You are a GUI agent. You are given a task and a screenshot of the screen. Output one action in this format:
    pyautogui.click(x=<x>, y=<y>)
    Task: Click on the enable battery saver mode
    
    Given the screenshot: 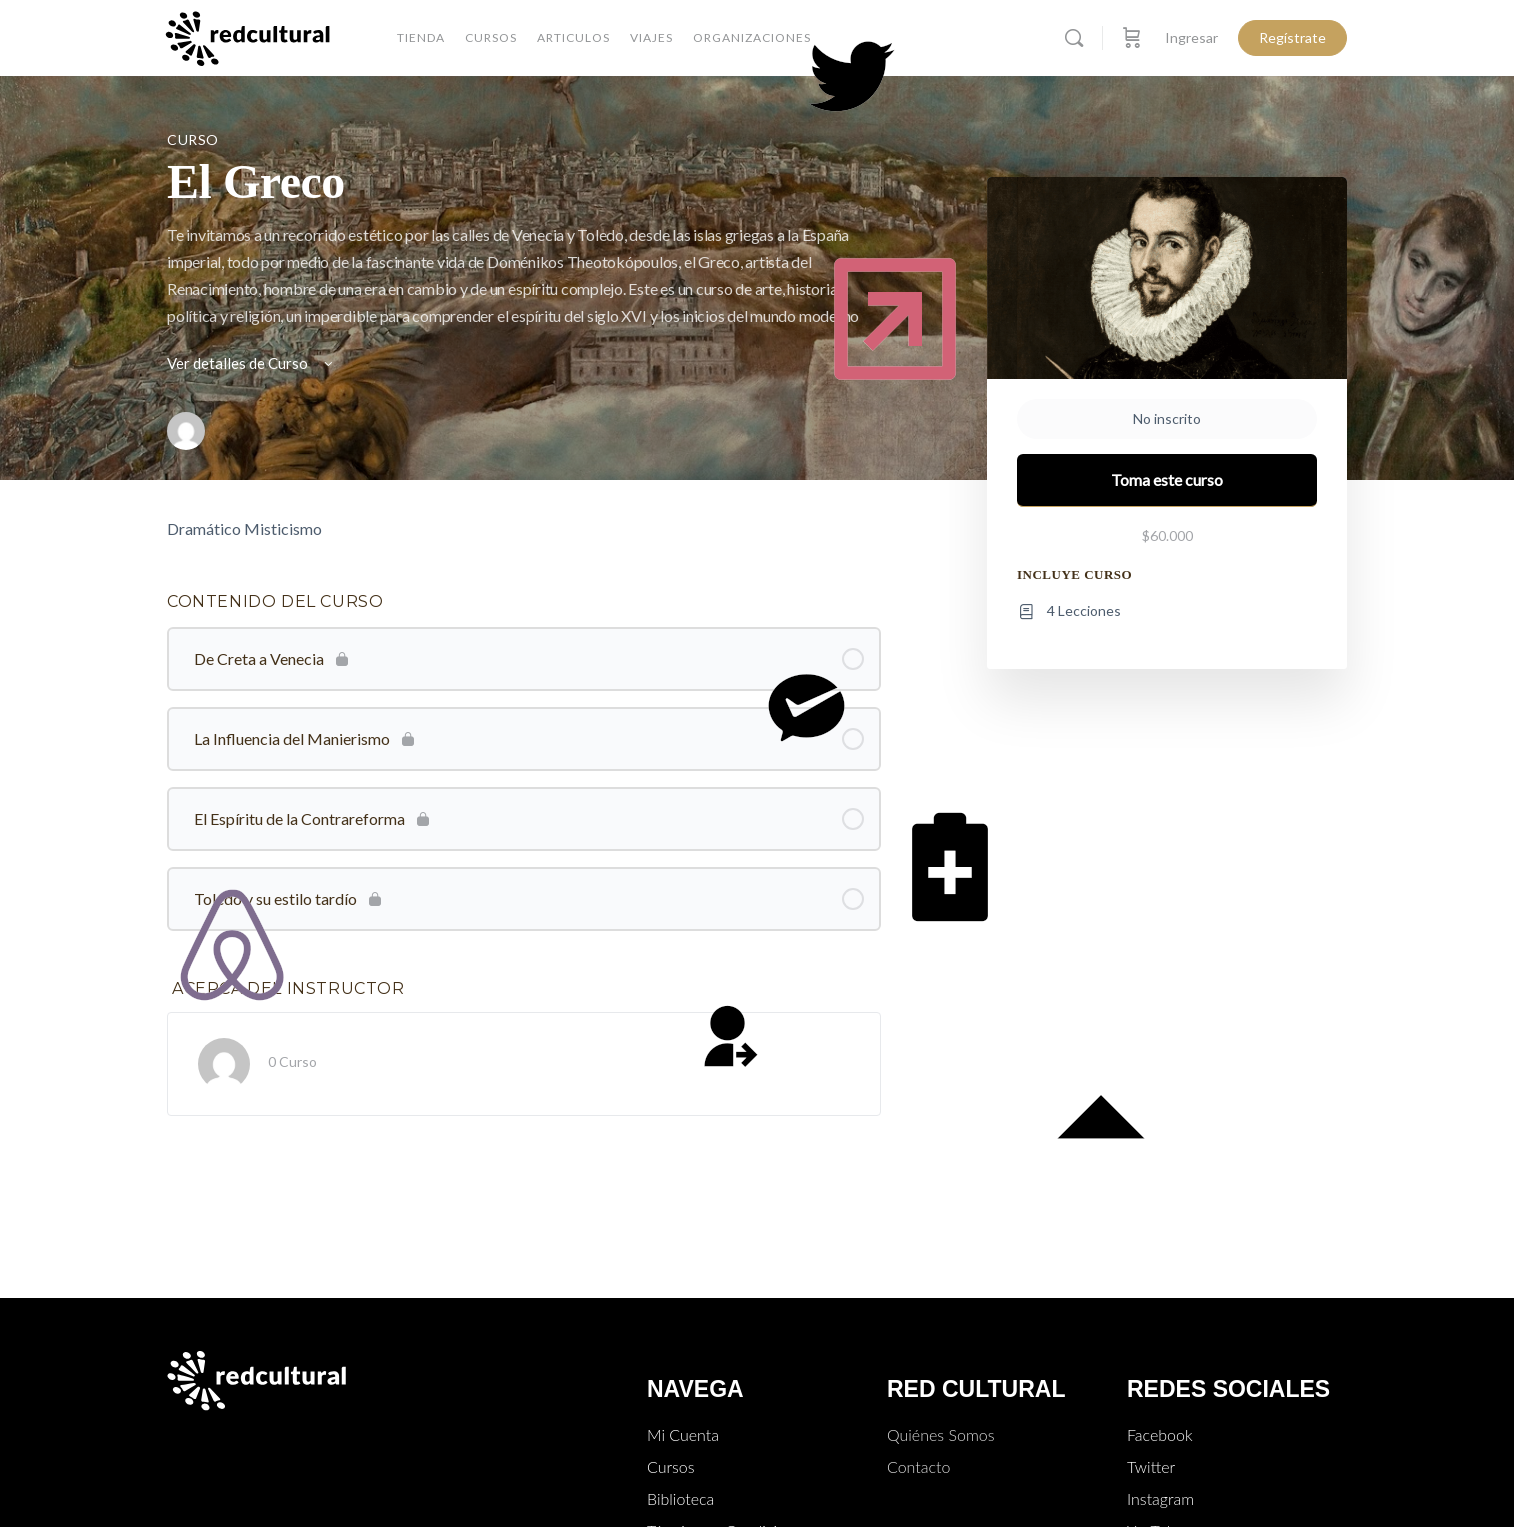 What is the action you would take?
    pyautogui.click(x=950, y=867)
    